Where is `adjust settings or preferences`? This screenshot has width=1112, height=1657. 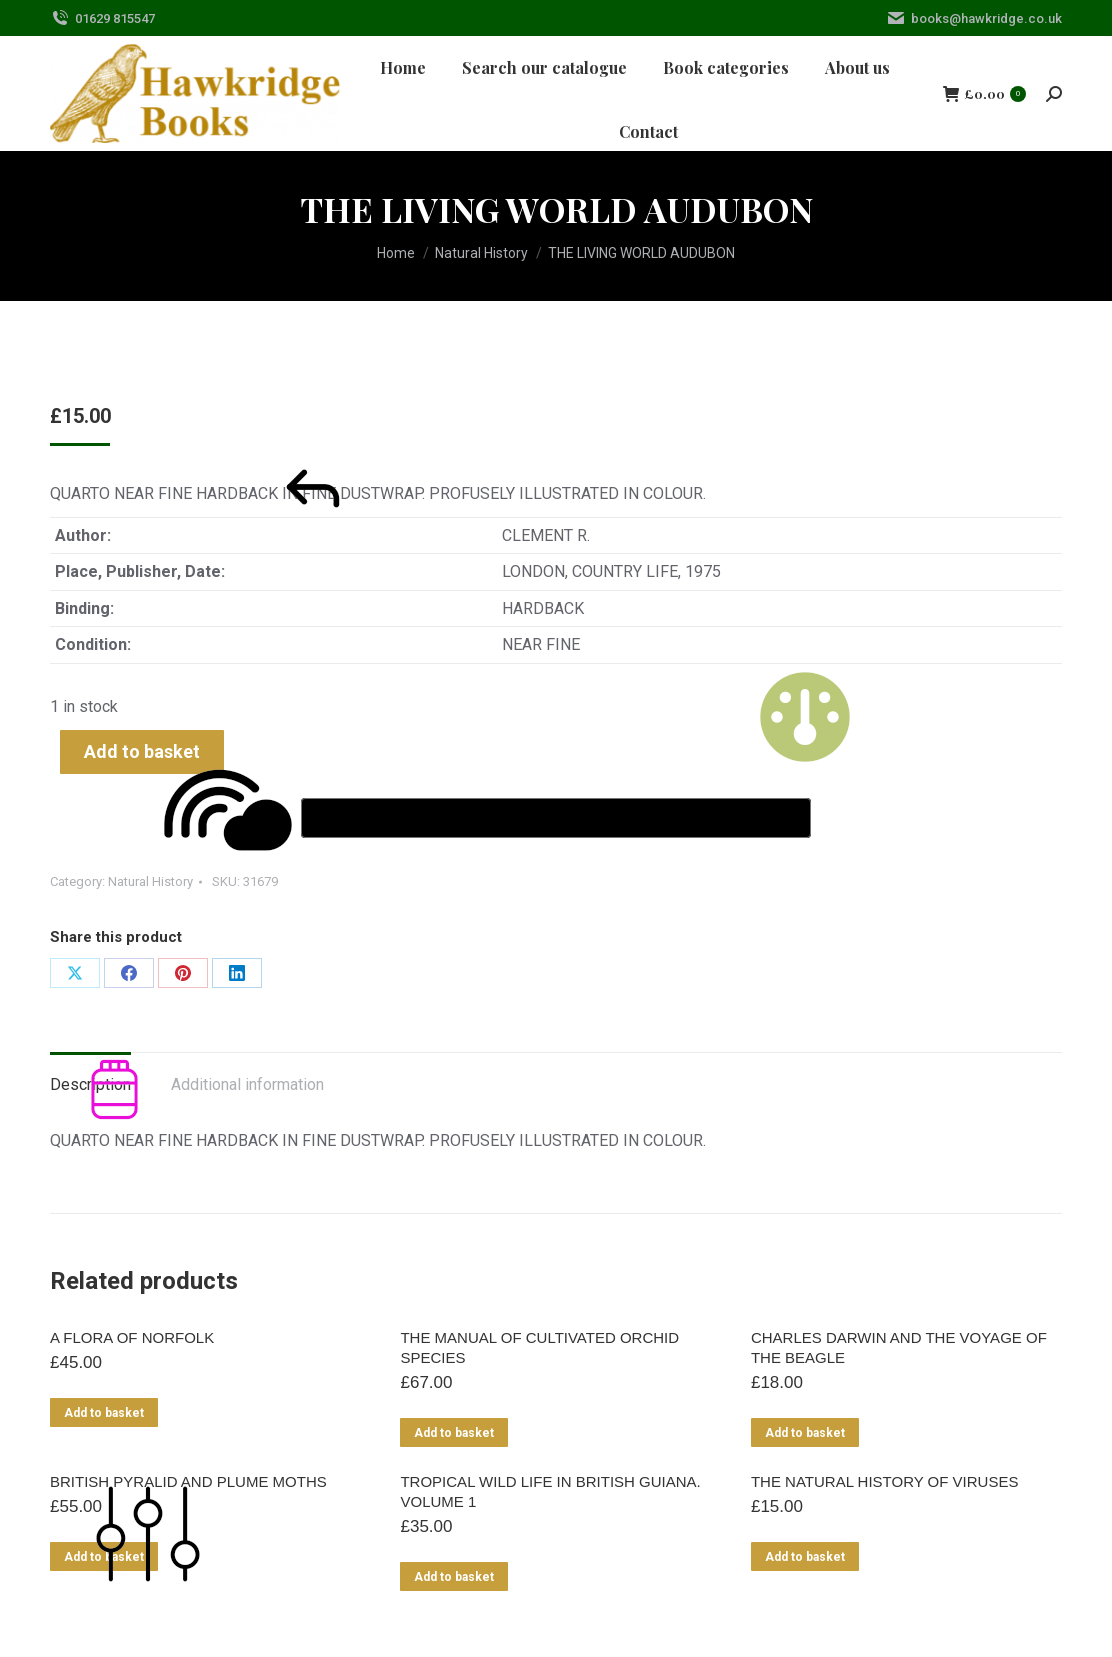
adjust settings or preferences is located at coordinates (148, 1534).